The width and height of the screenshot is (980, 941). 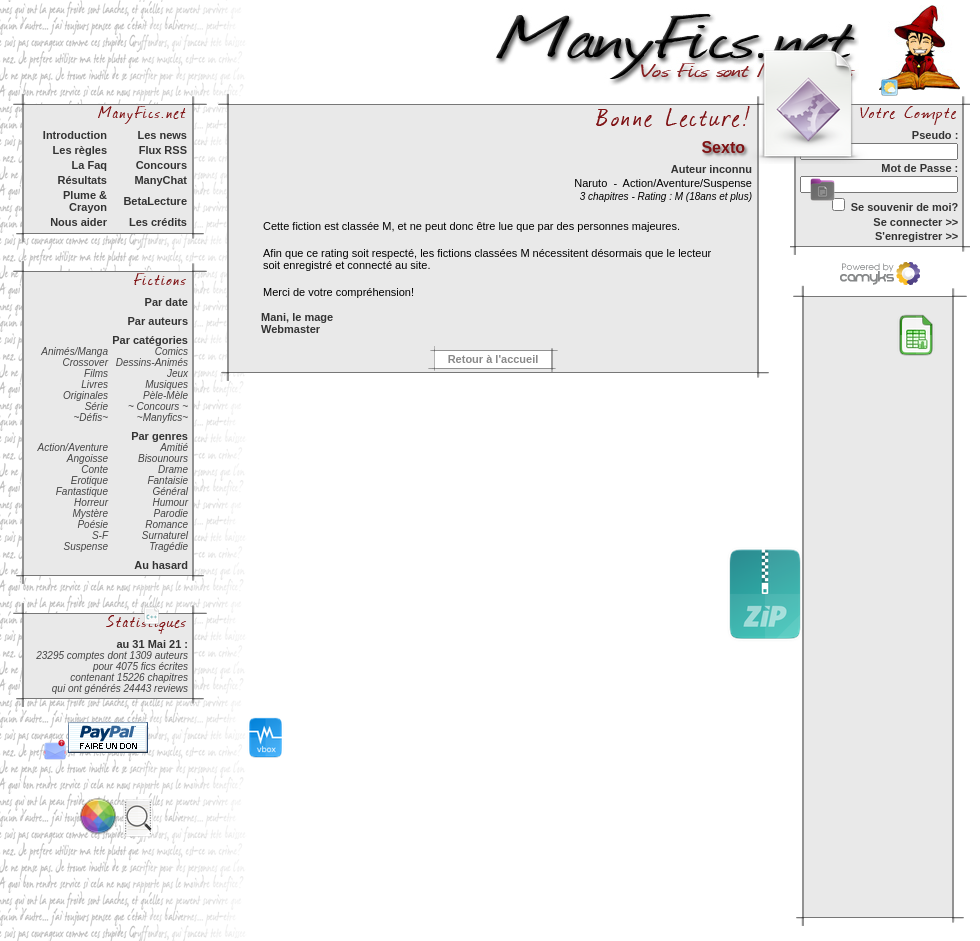 What do you see at coordinates (98, 816) in the screenshot?
I see `open color picker or palette settings` at bounding box center [98, 816].